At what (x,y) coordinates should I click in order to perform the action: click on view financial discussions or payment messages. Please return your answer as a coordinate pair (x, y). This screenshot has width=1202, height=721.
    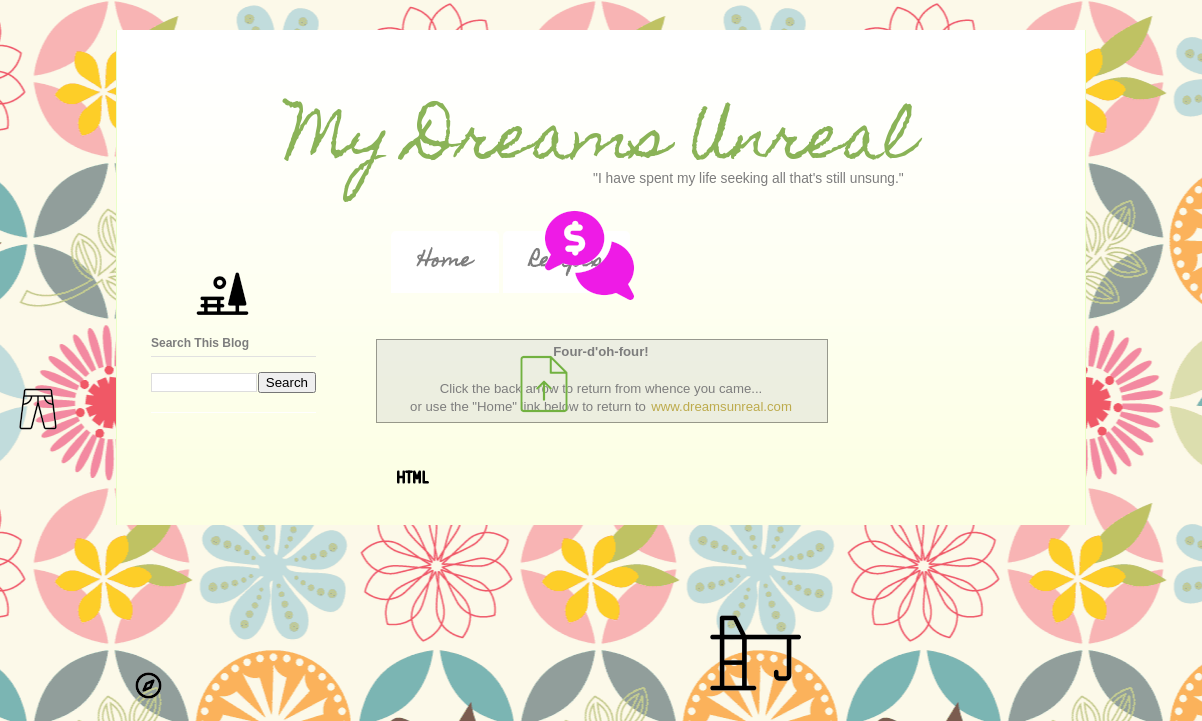
    Looking at the image, I should click on (589, 255).